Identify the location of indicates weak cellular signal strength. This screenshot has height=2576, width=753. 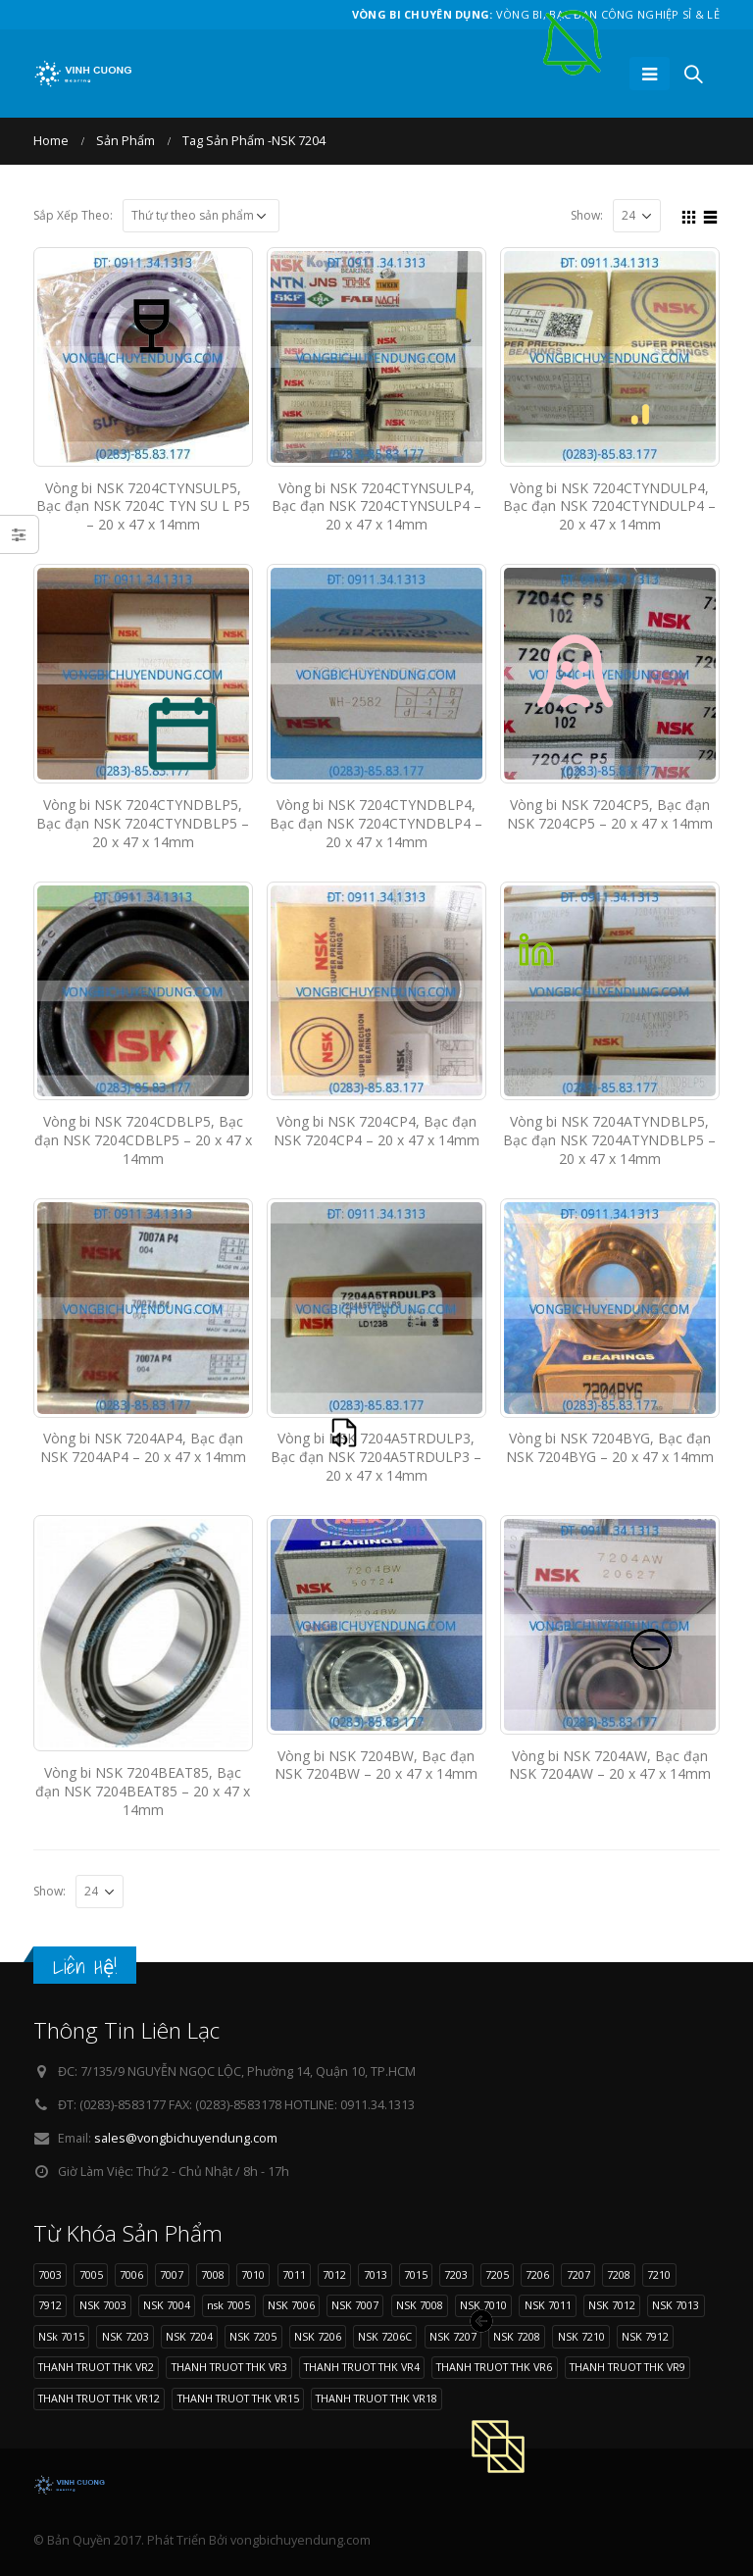
(659, 401).